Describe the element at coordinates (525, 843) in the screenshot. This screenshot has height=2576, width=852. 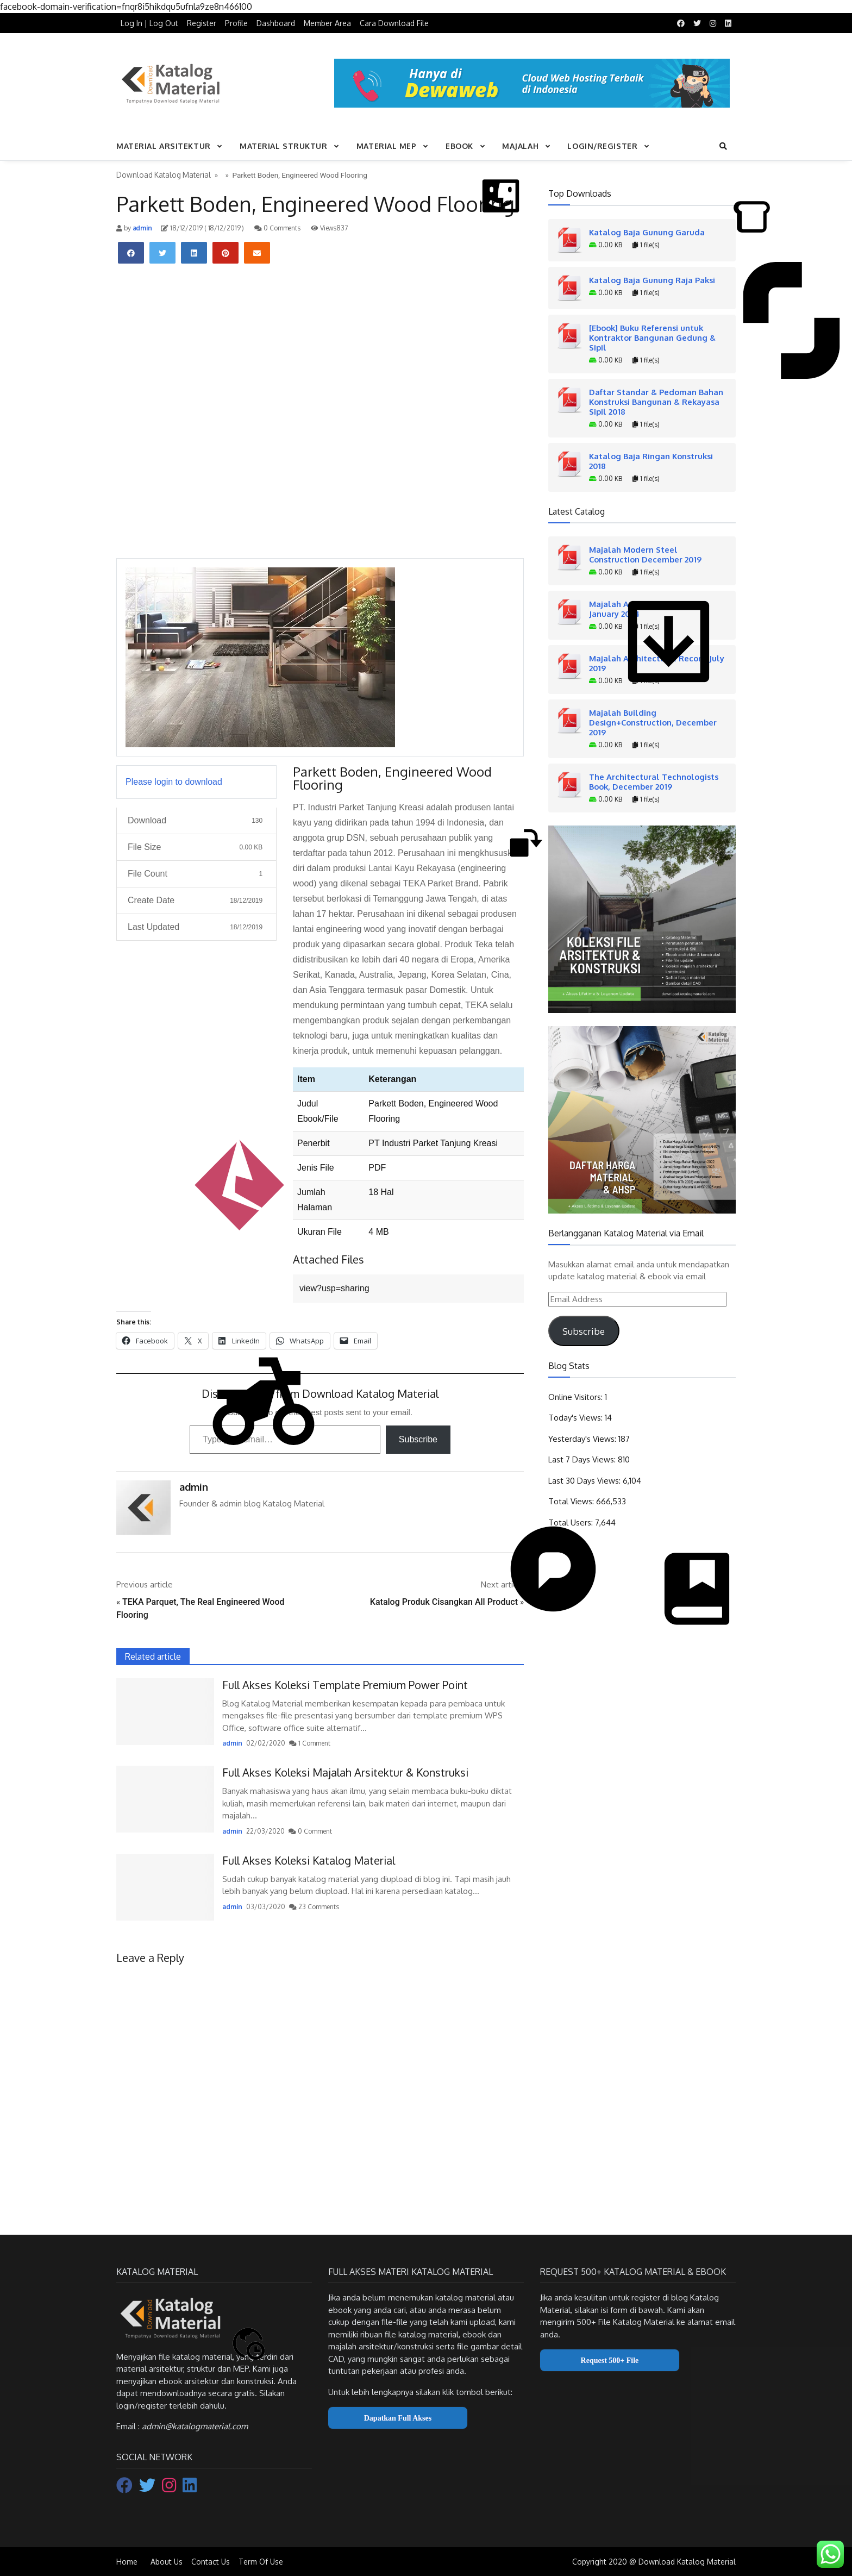
I see `rotate element clockwise` at that location.